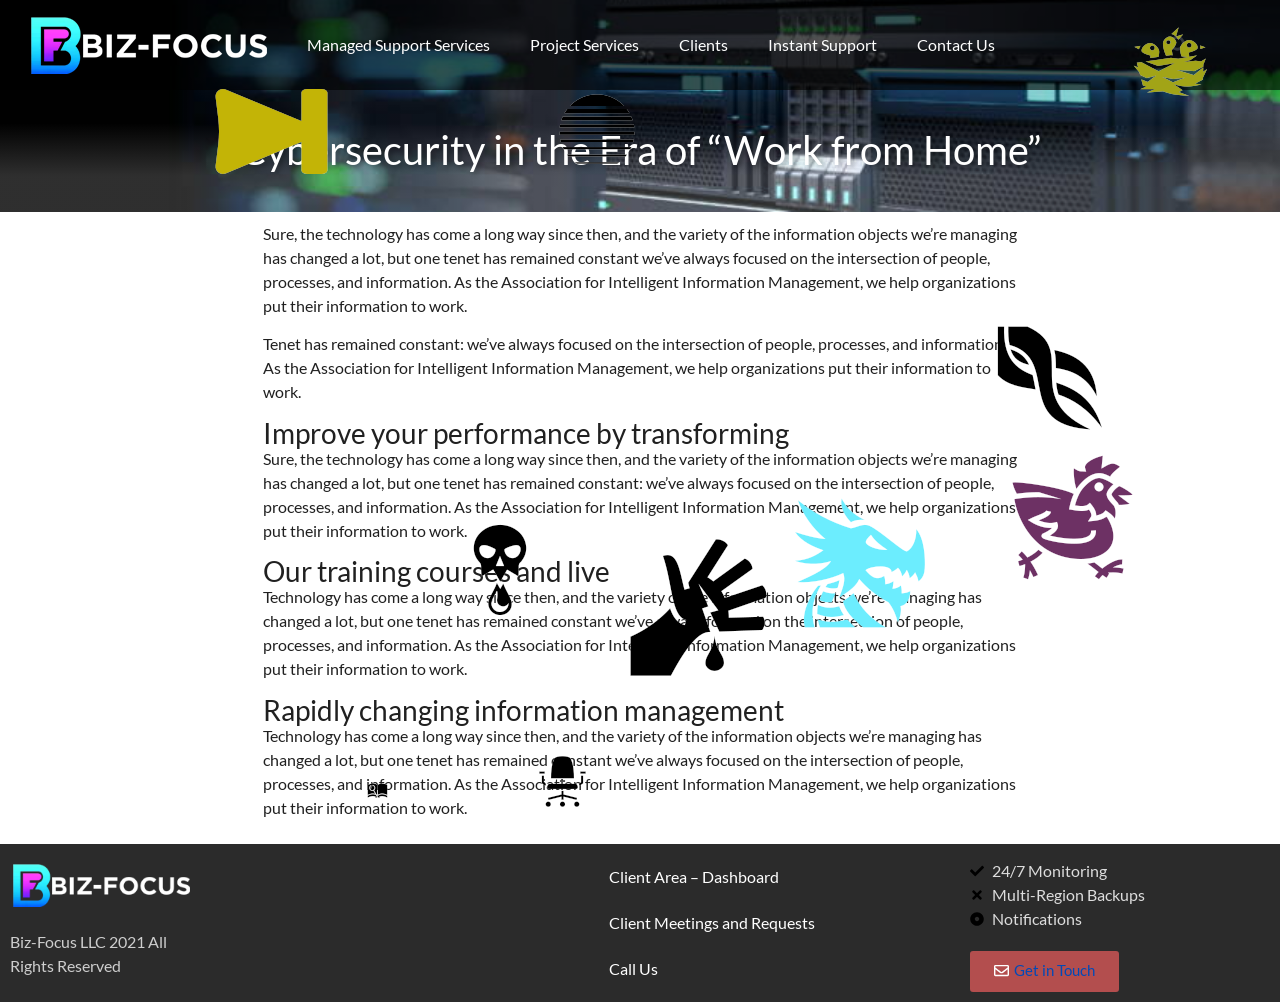  I want to click on skip to next track or media, so click(271, 131).